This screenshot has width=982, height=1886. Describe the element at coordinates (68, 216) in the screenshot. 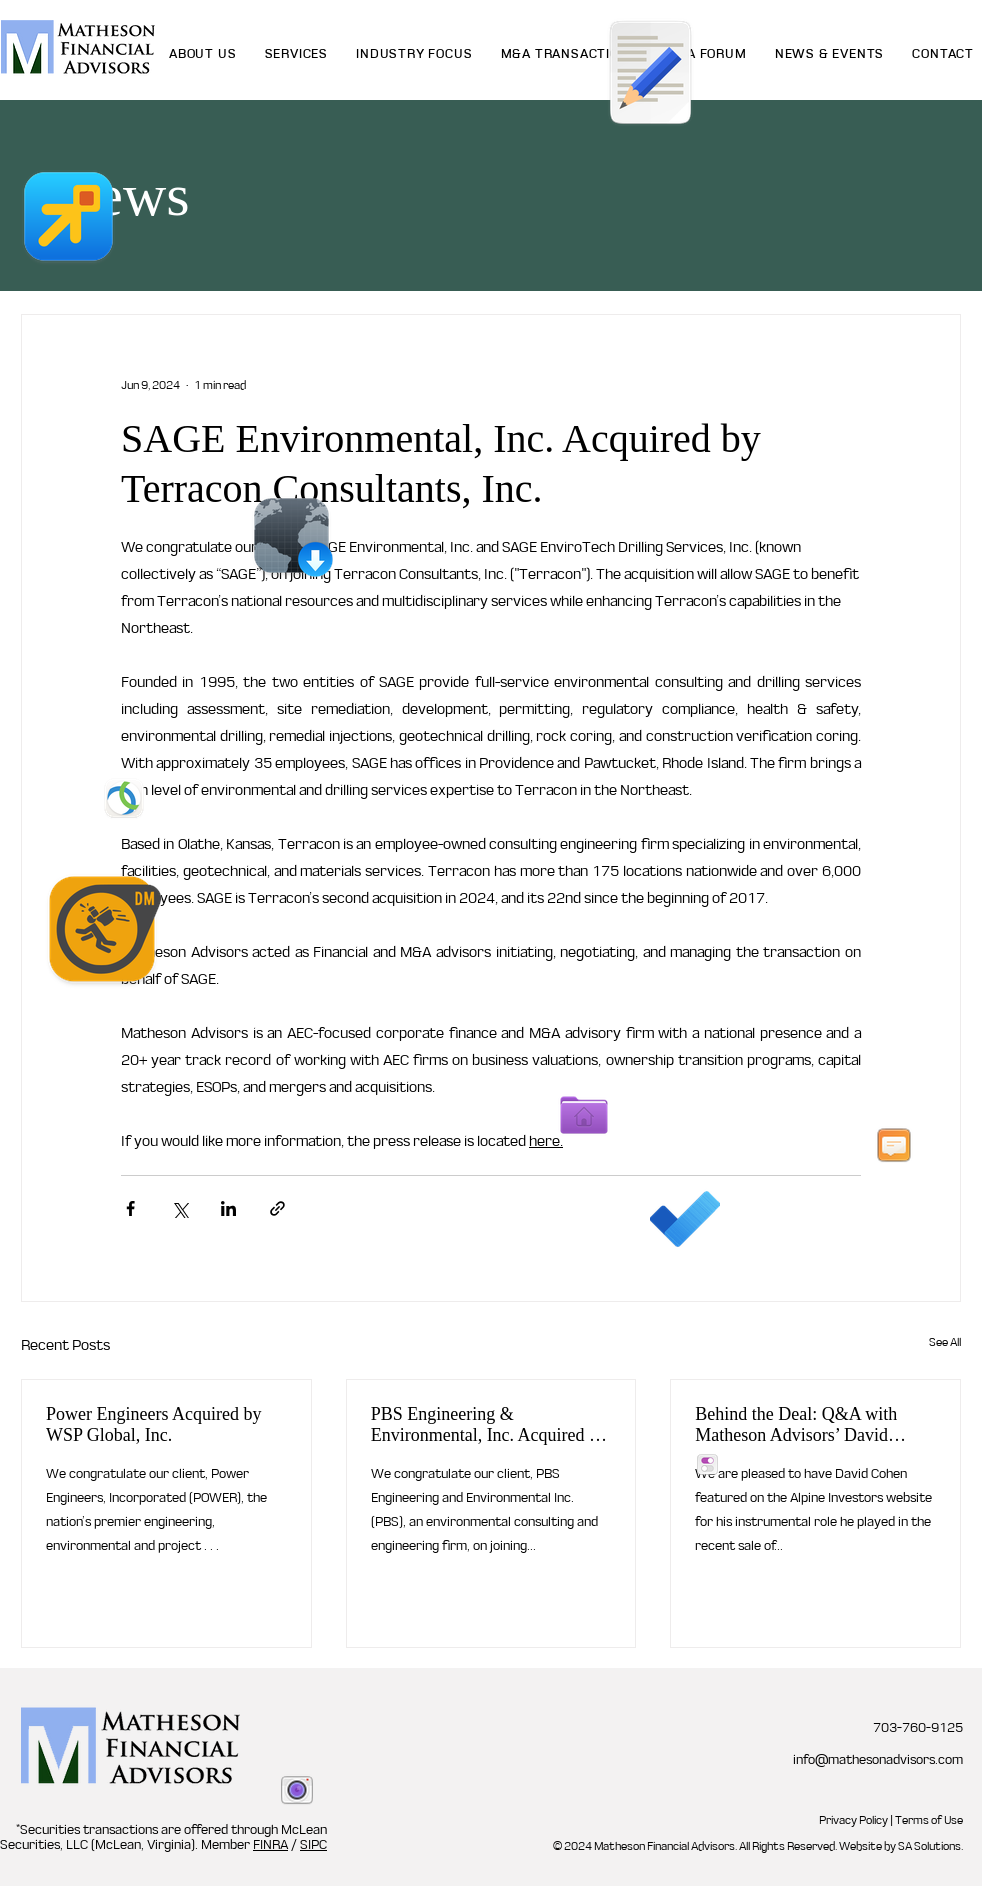

I see `launch VMware Remote Console application` at that location.